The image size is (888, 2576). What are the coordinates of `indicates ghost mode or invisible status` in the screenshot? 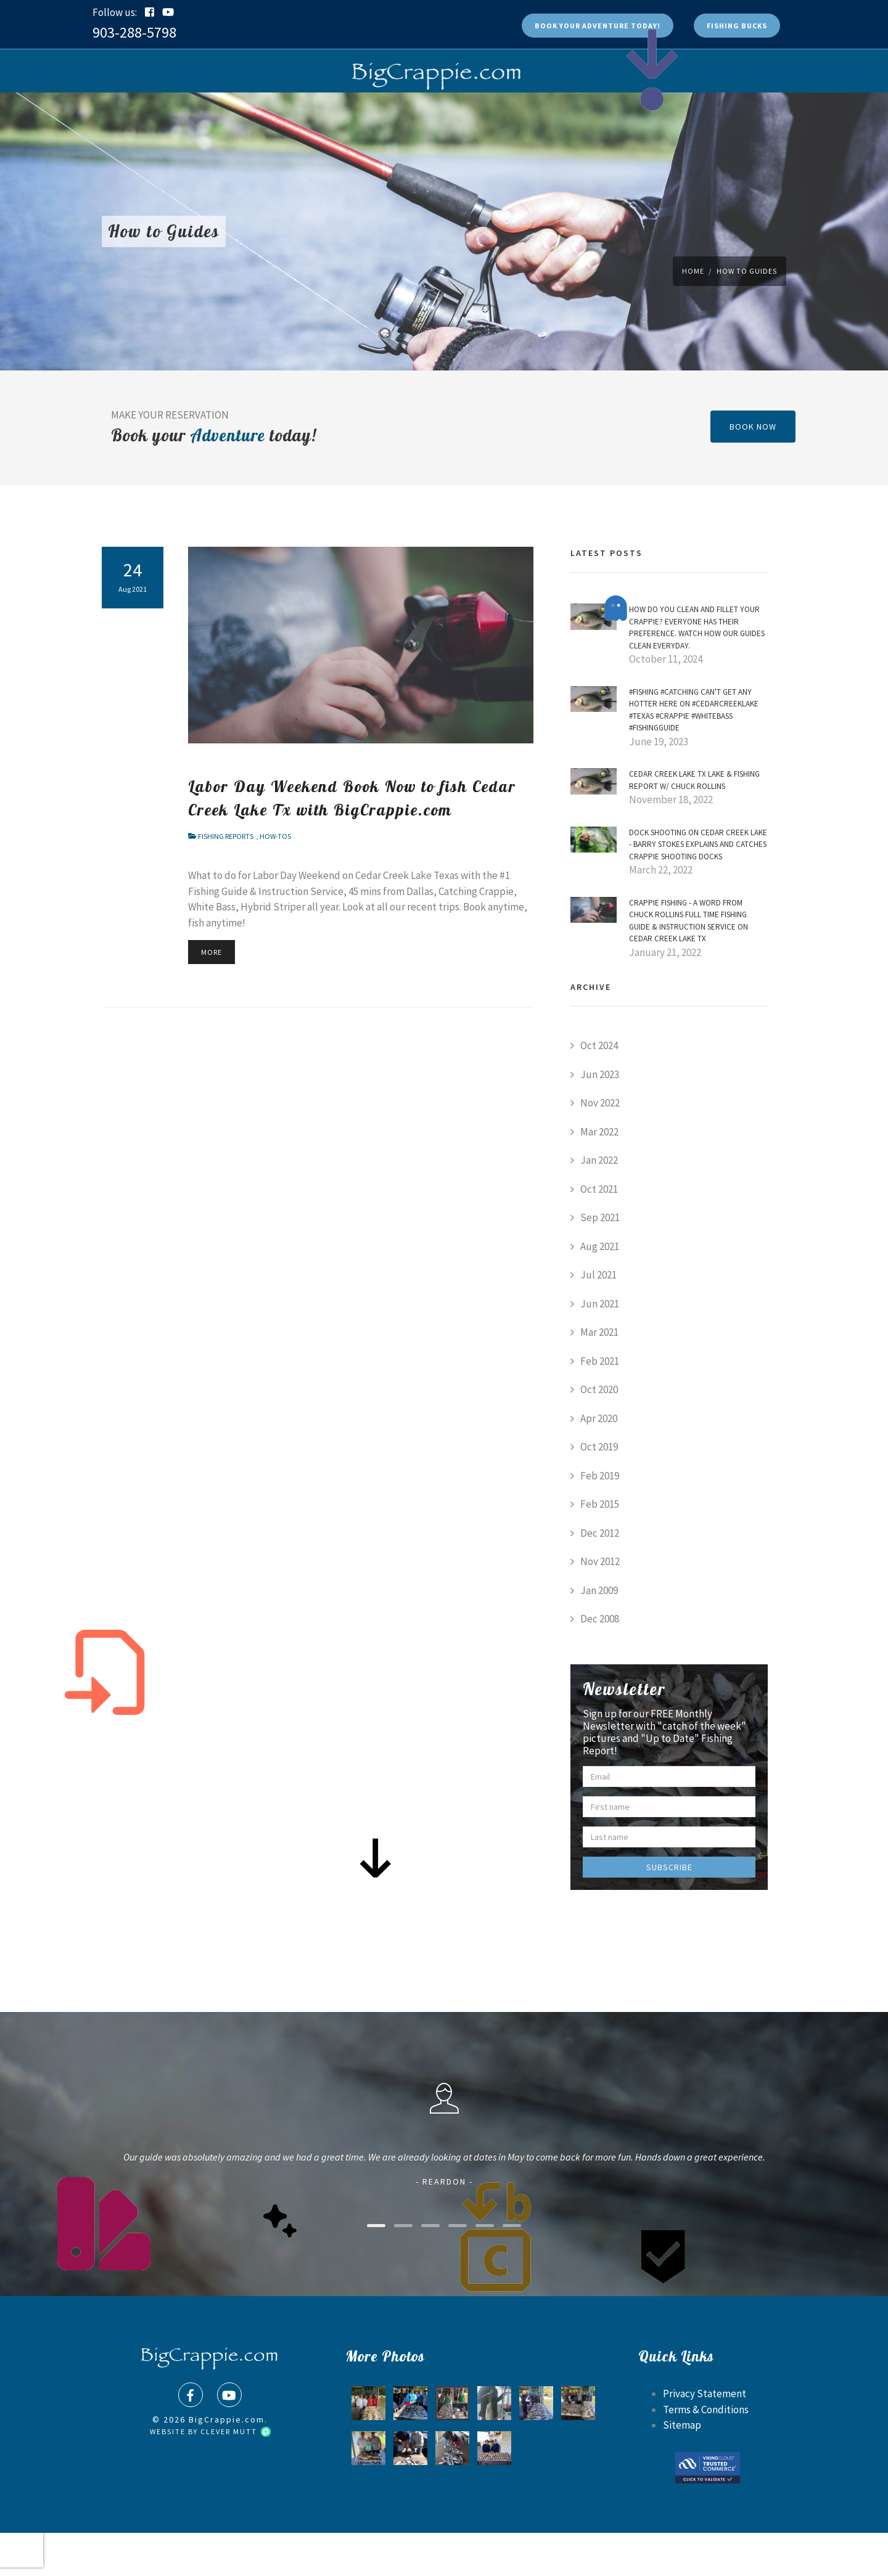 It's located at (615, 608).